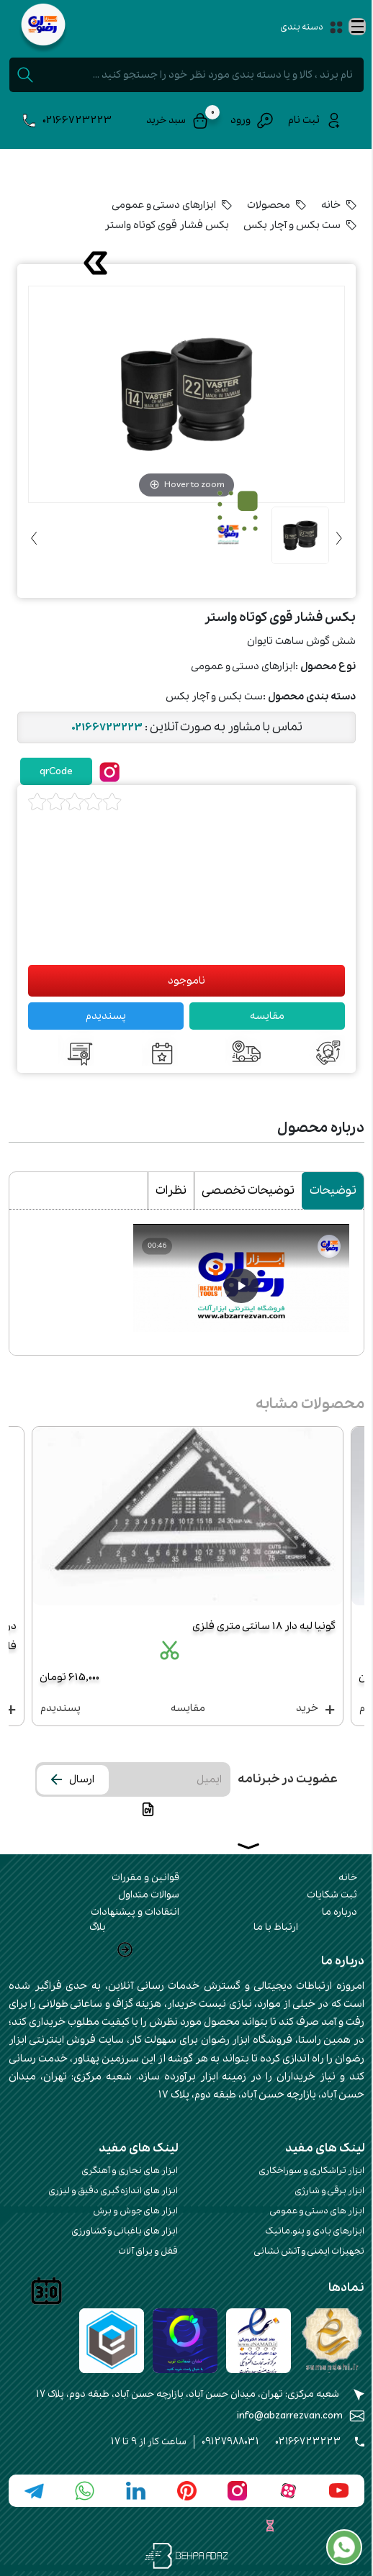  What do you see at coordinates (95, 263) in the screenshot?
I see `navigate to previous item` at bounding box center [95, 263].